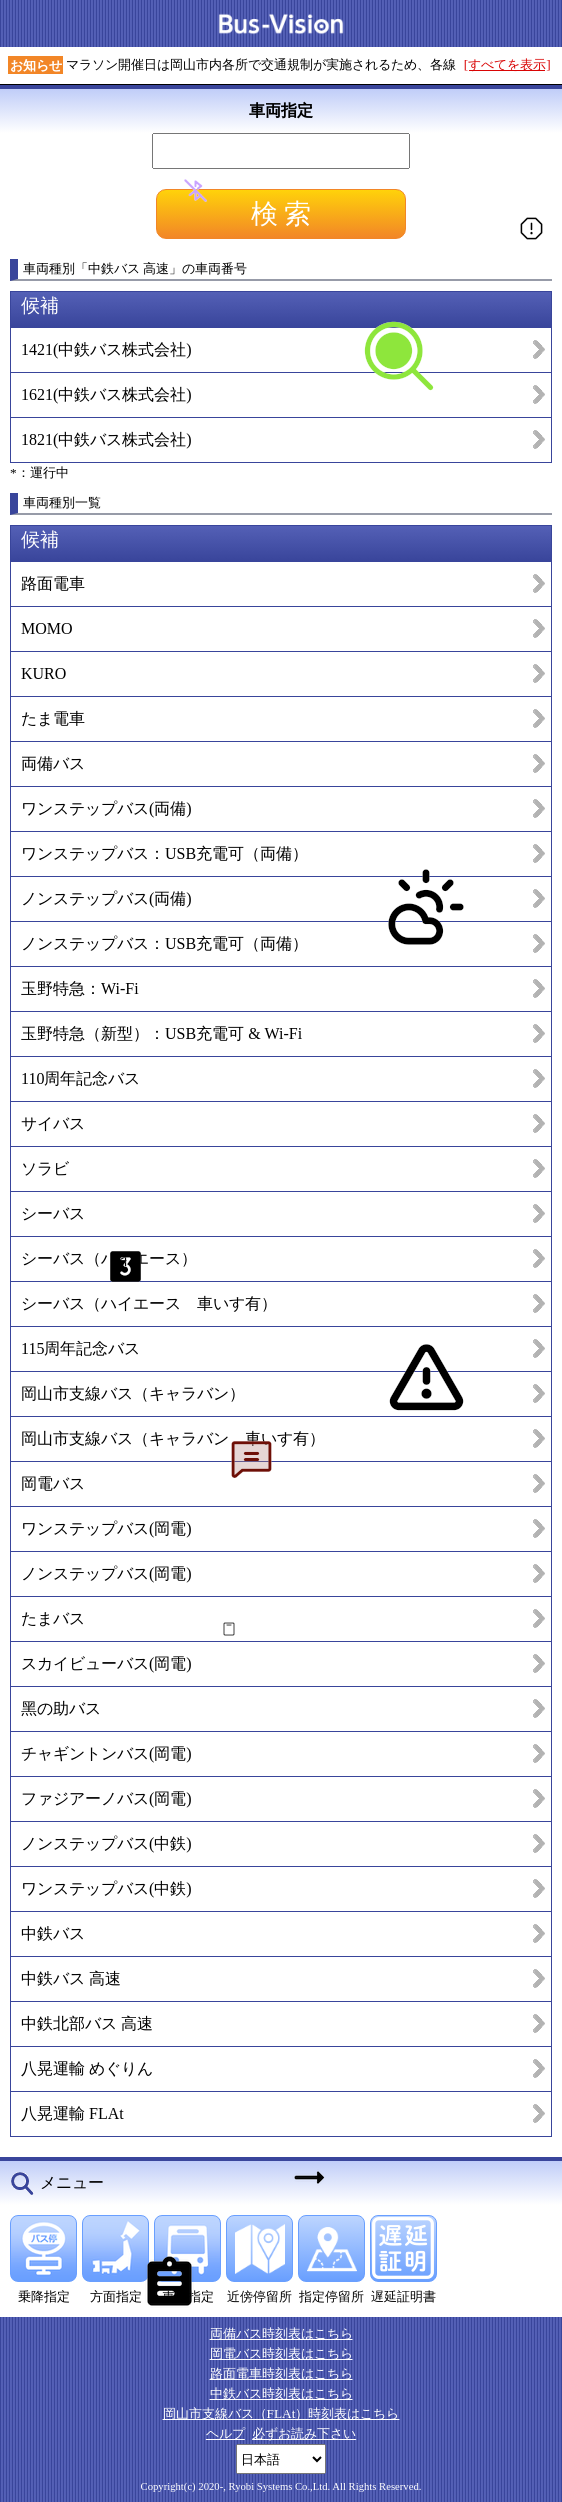 Image resolution: width=562 pixels, height=2502 pixels. Describe the element at coordinates (169, 2283) in the screenshot. I see `view assignments or tasks` at that location.